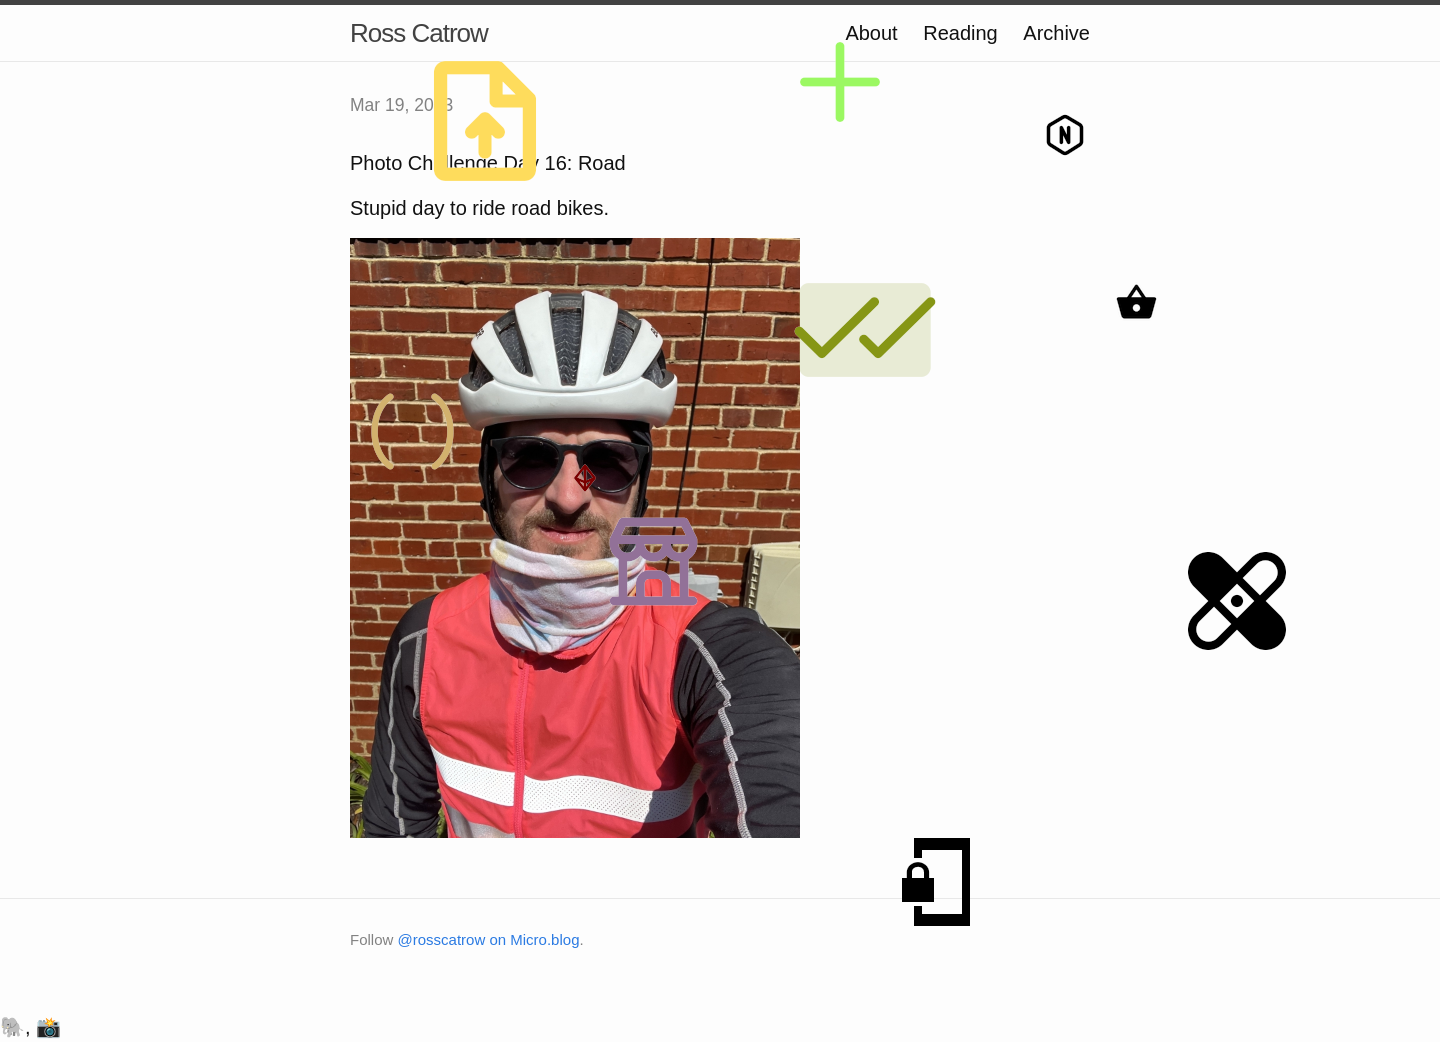  What do you see at coordinates (412, 431) in the screenshot?
I see `insert parentheses or grouping brackets` at bounding box center [412, 431].